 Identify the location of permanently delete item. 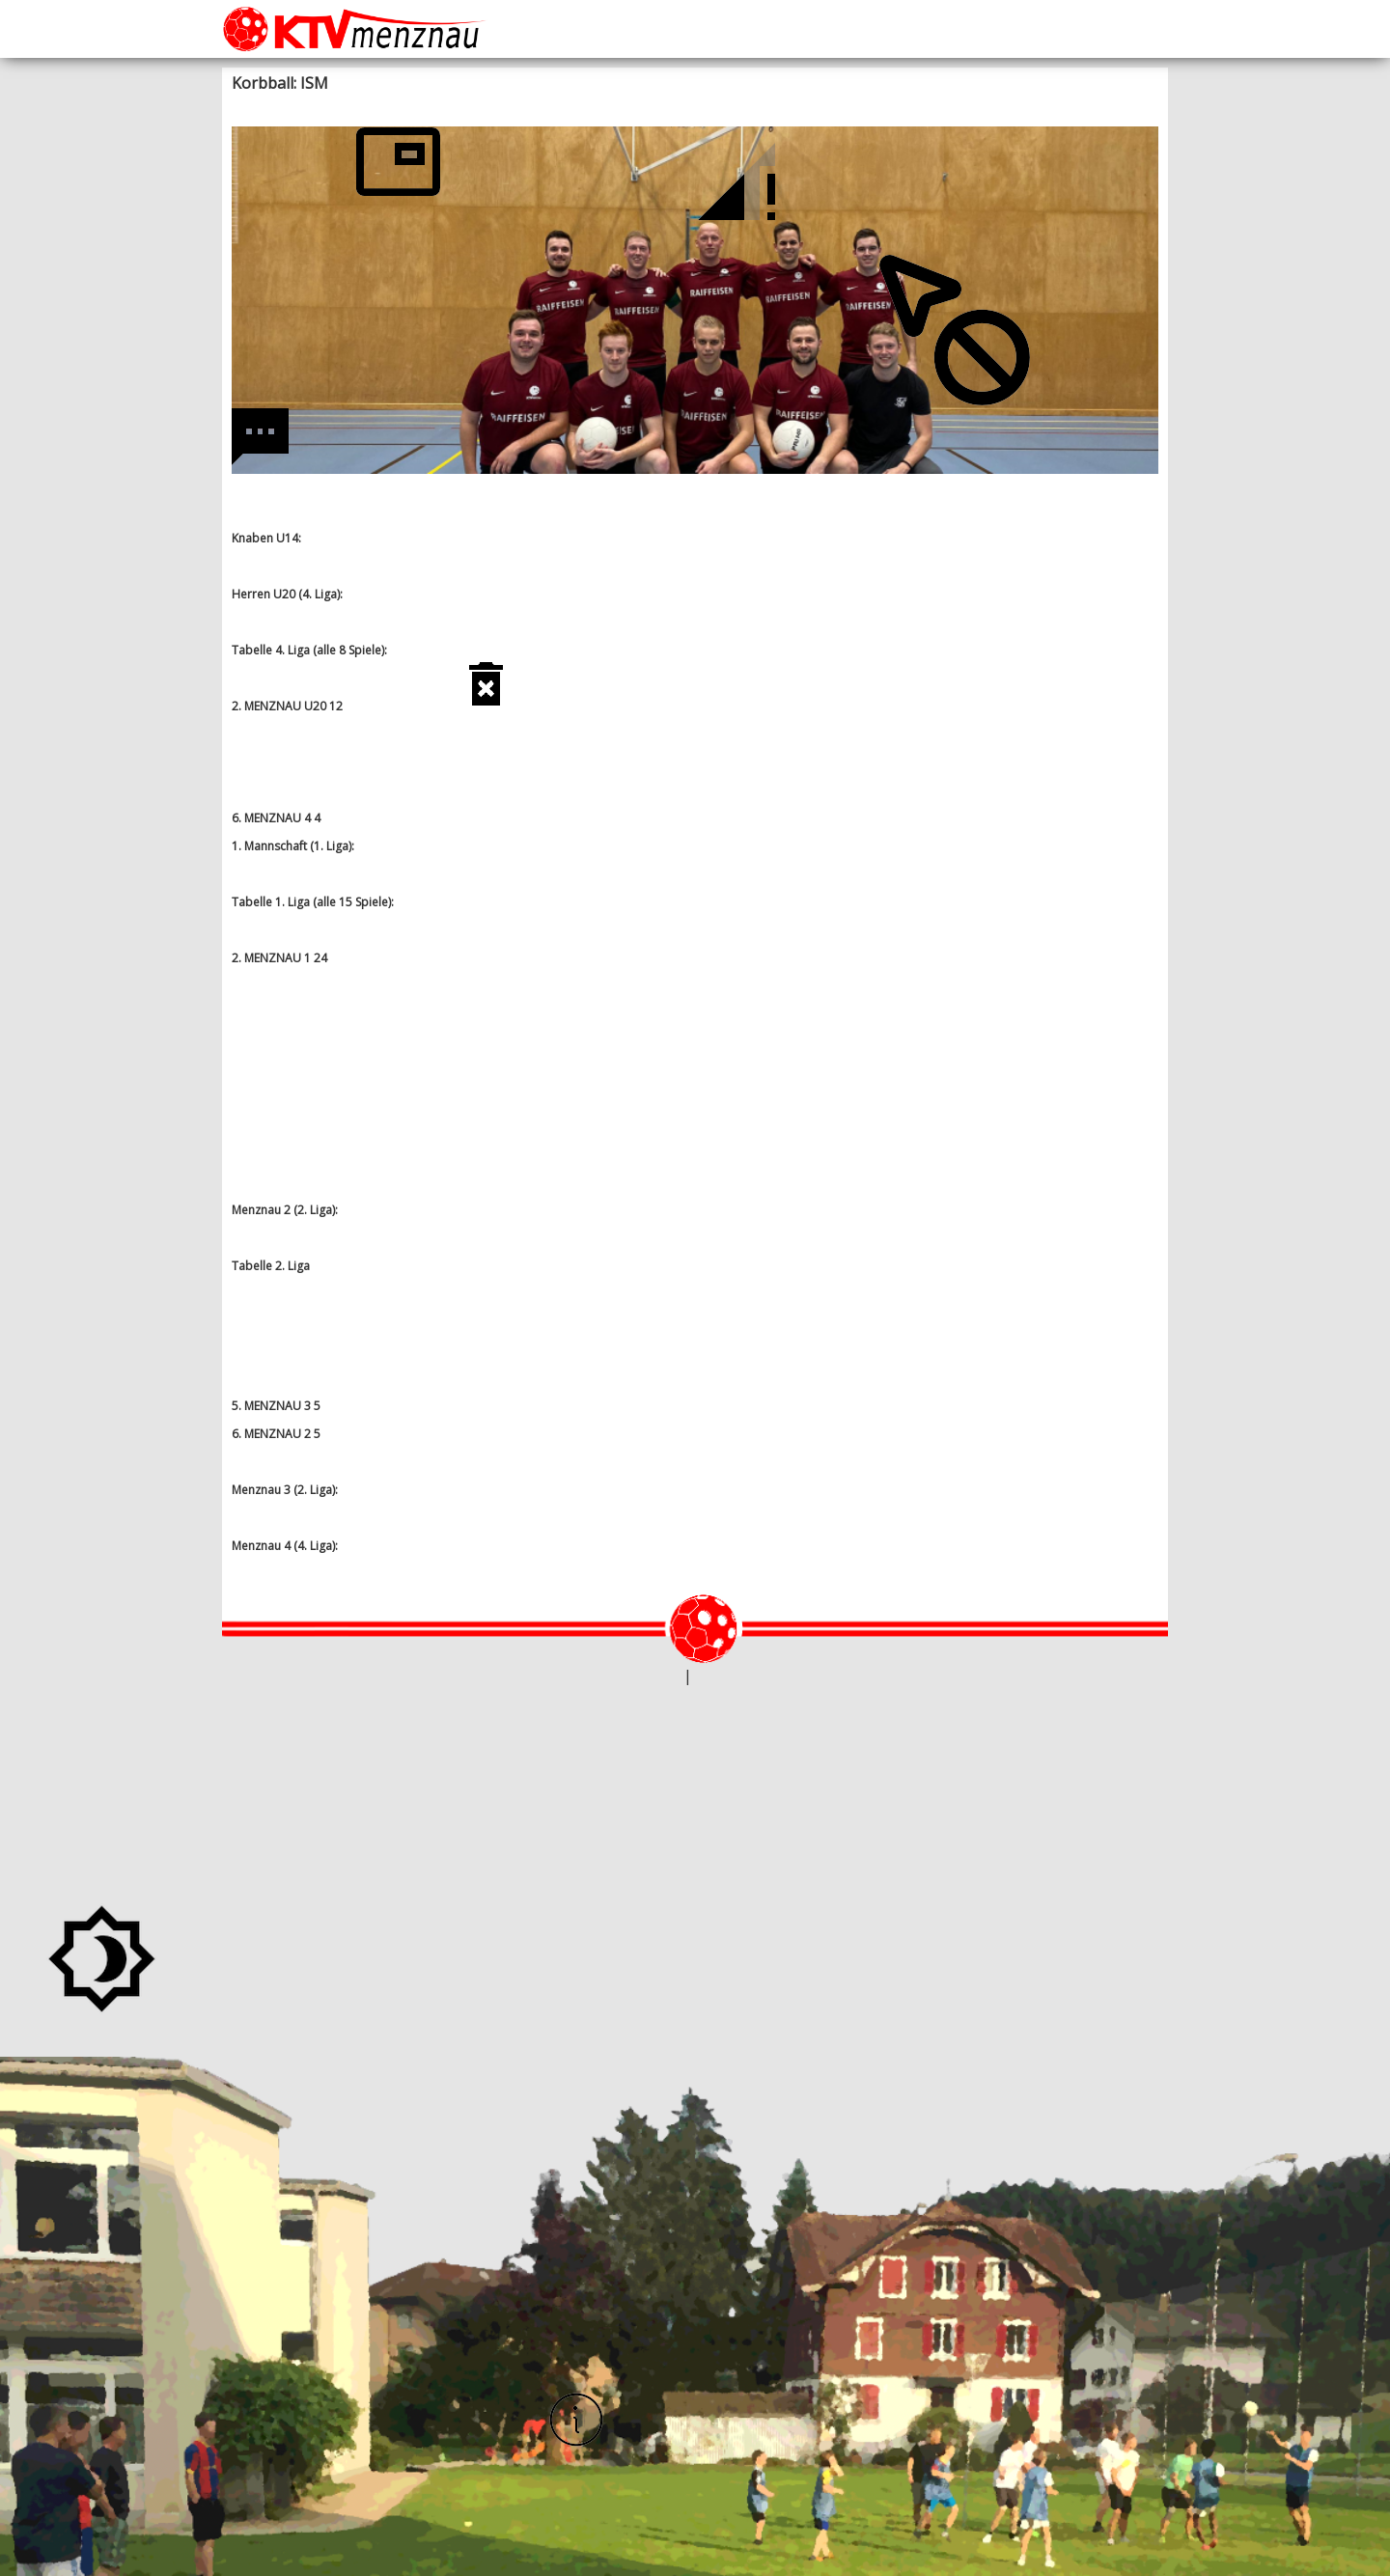
(486, 683).